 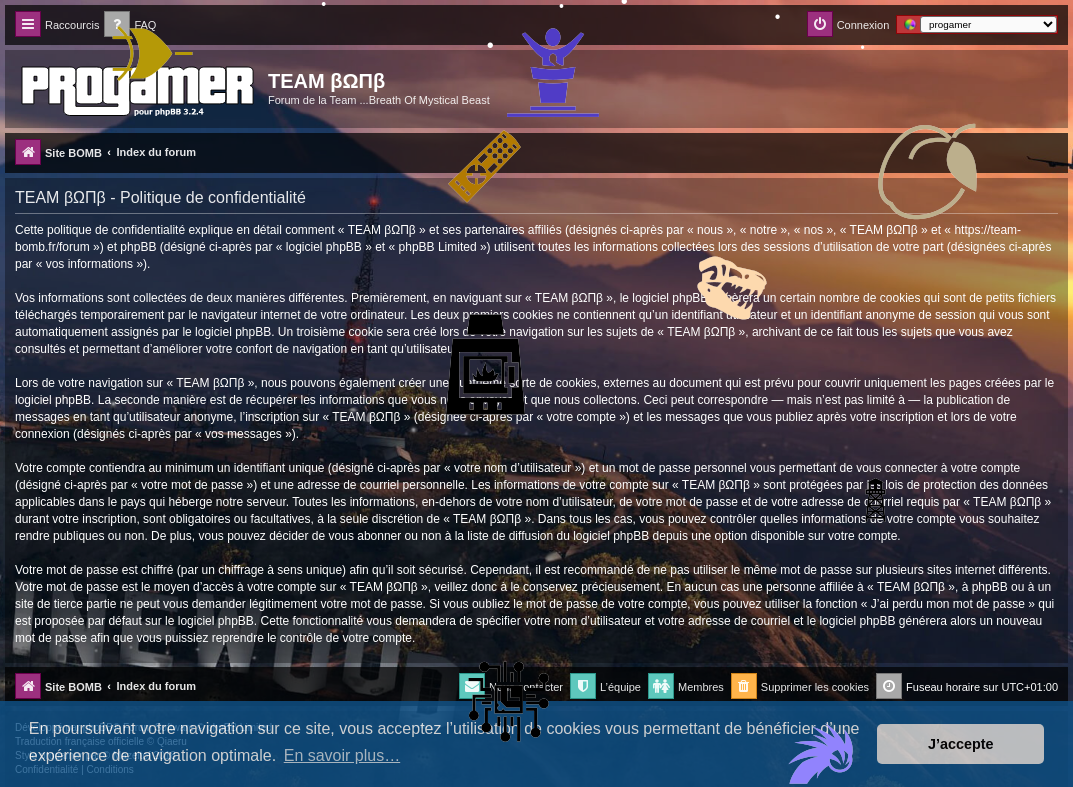 What do you see at coordinates (927, 171) in the screenshot?
I see `represents a fruit or produce category` at bounding box center [927, 171].